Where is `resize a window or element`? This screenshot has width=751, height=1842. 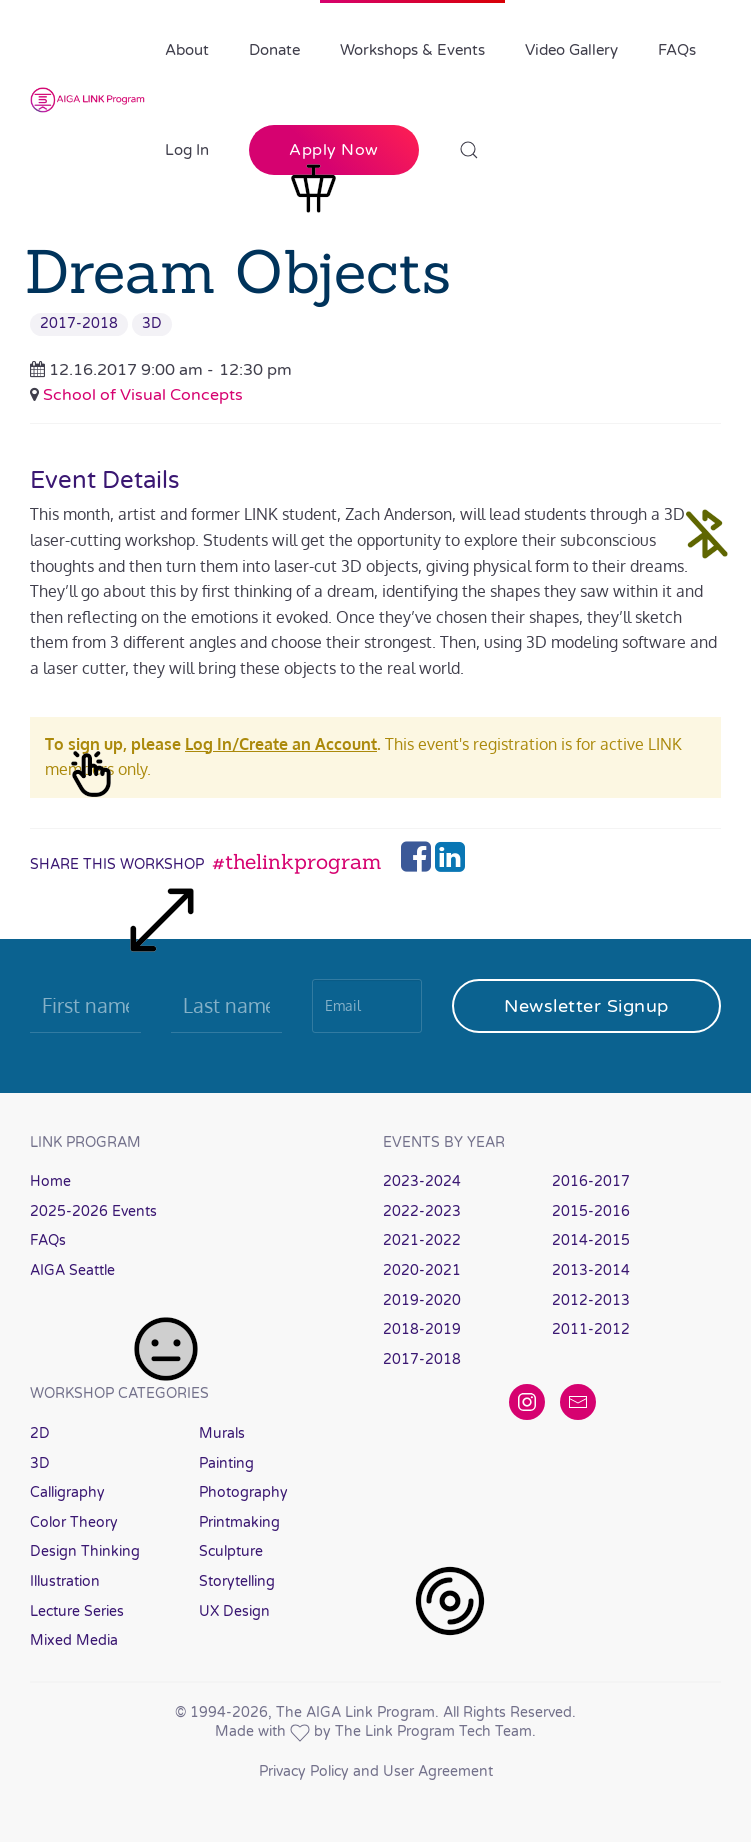 resize a window or element is located at coordinates (162, 920).